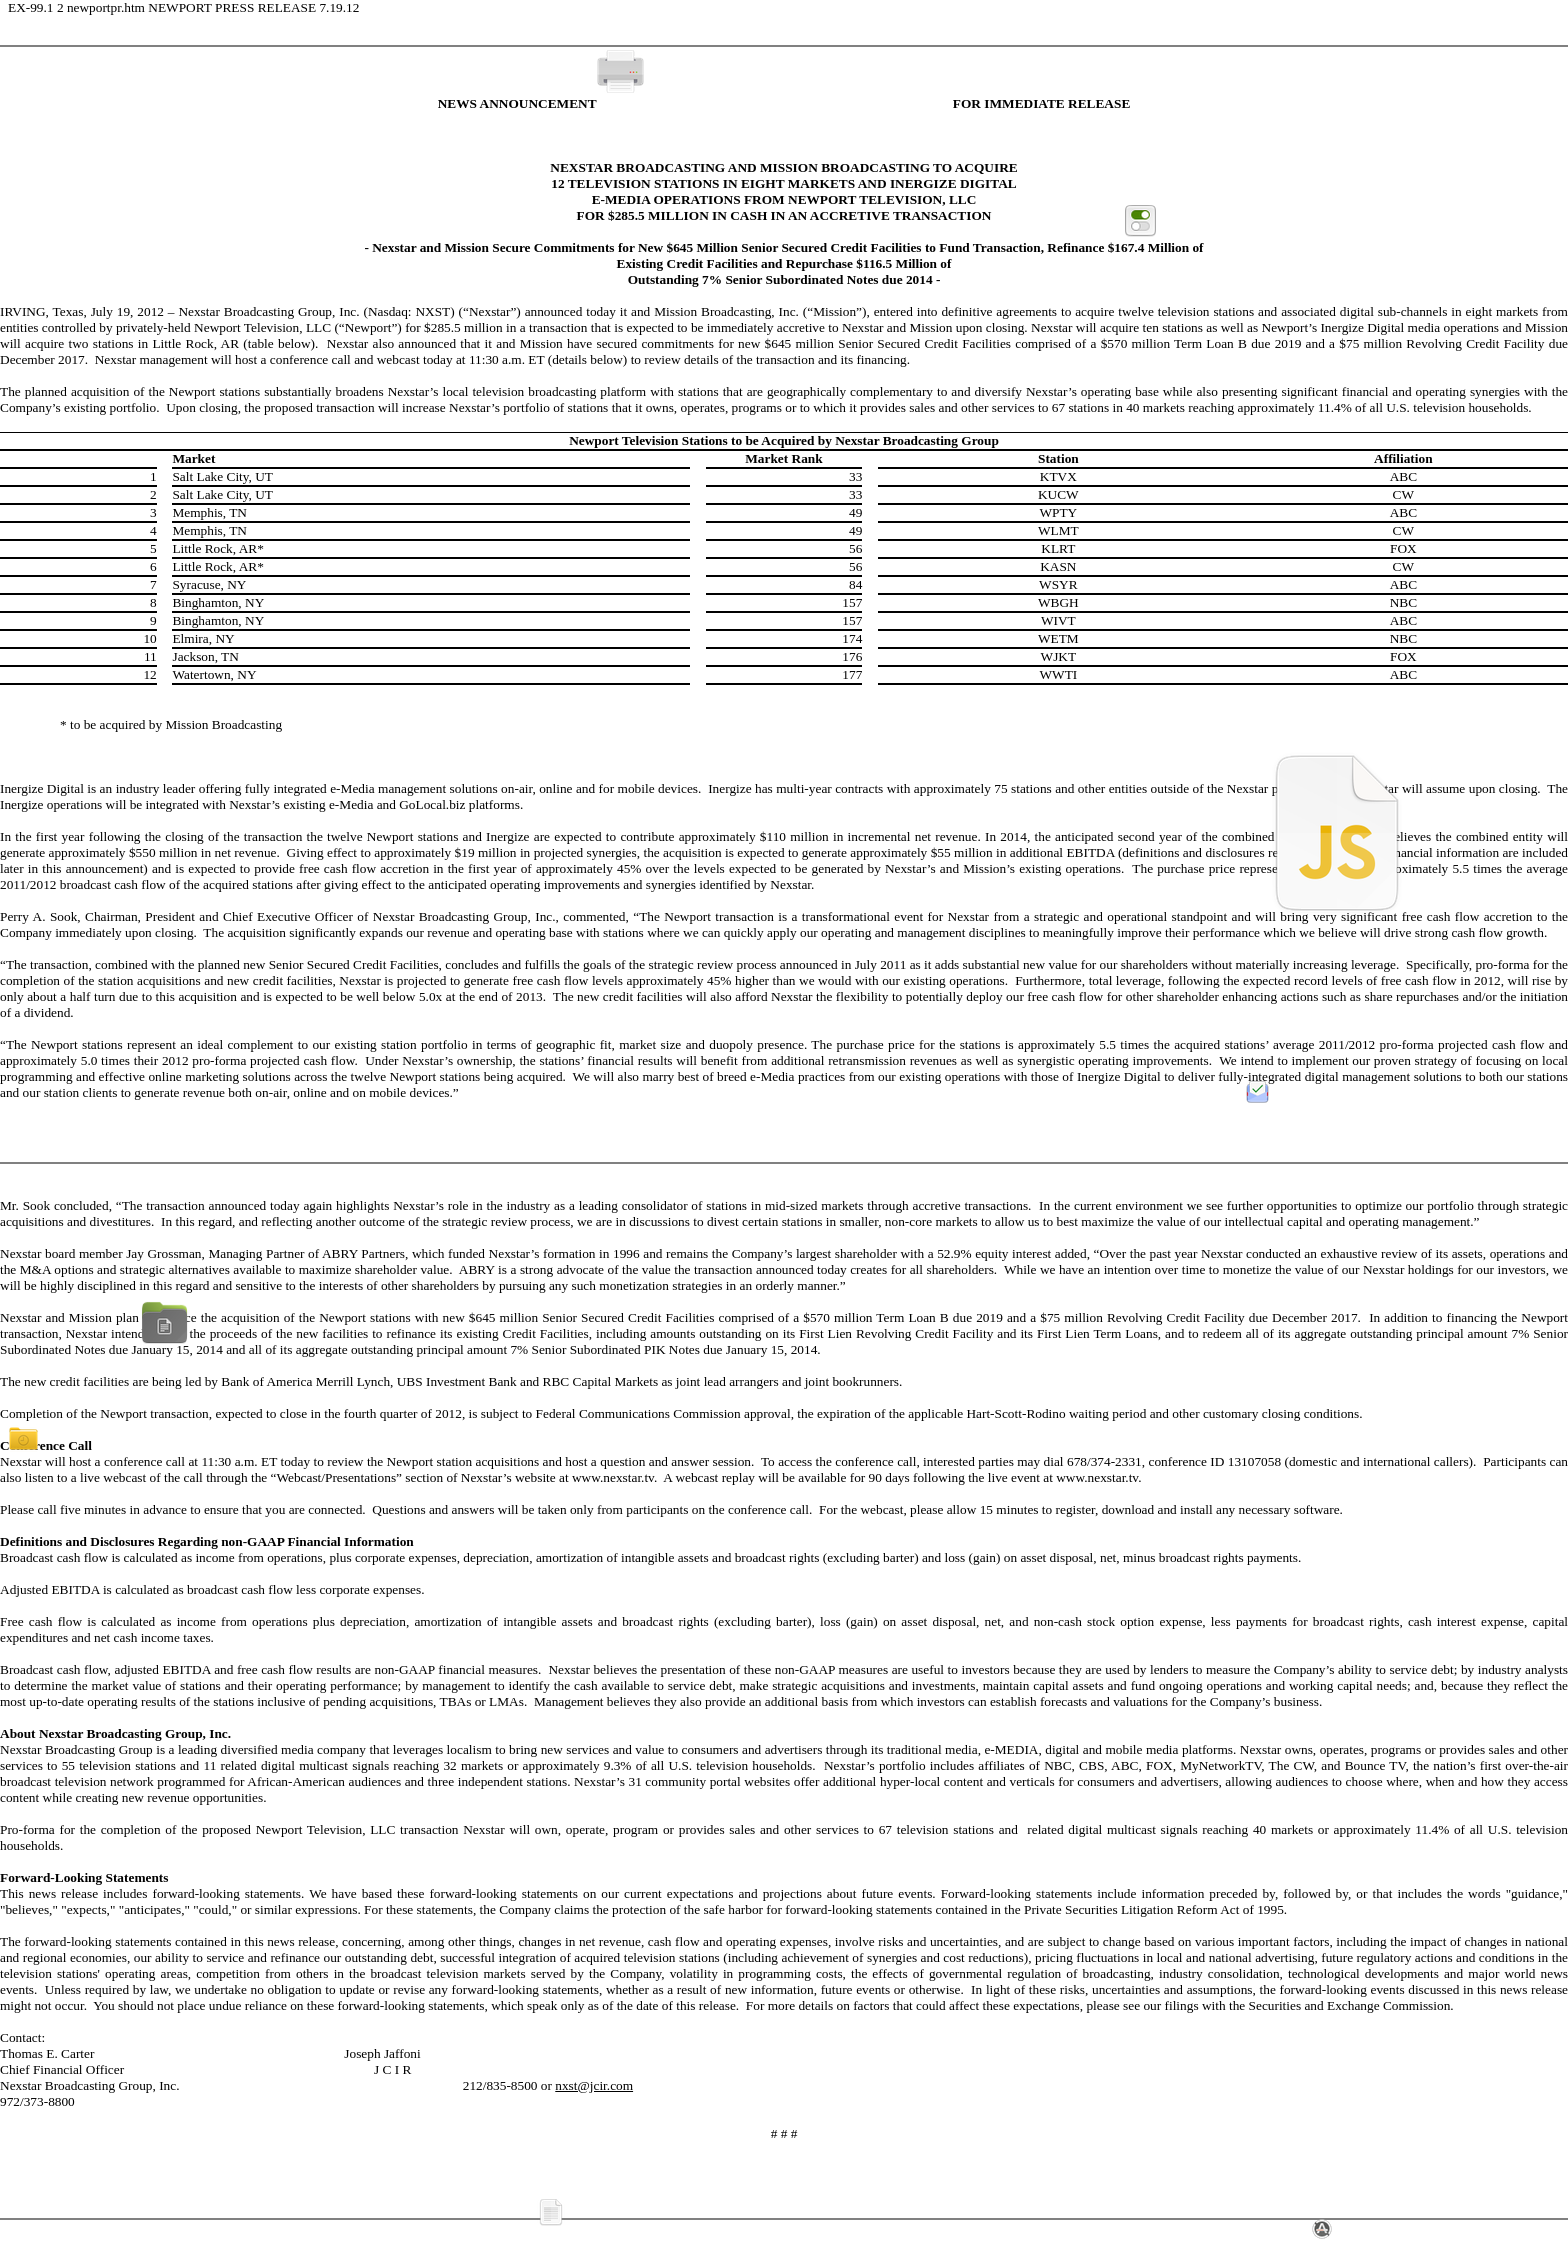 The height and width of the screenshot is (2254, 1568). Describe the element at coordinates (1257, 1092) in the screenshot. I see `mark email as not junk or spam` at that location.